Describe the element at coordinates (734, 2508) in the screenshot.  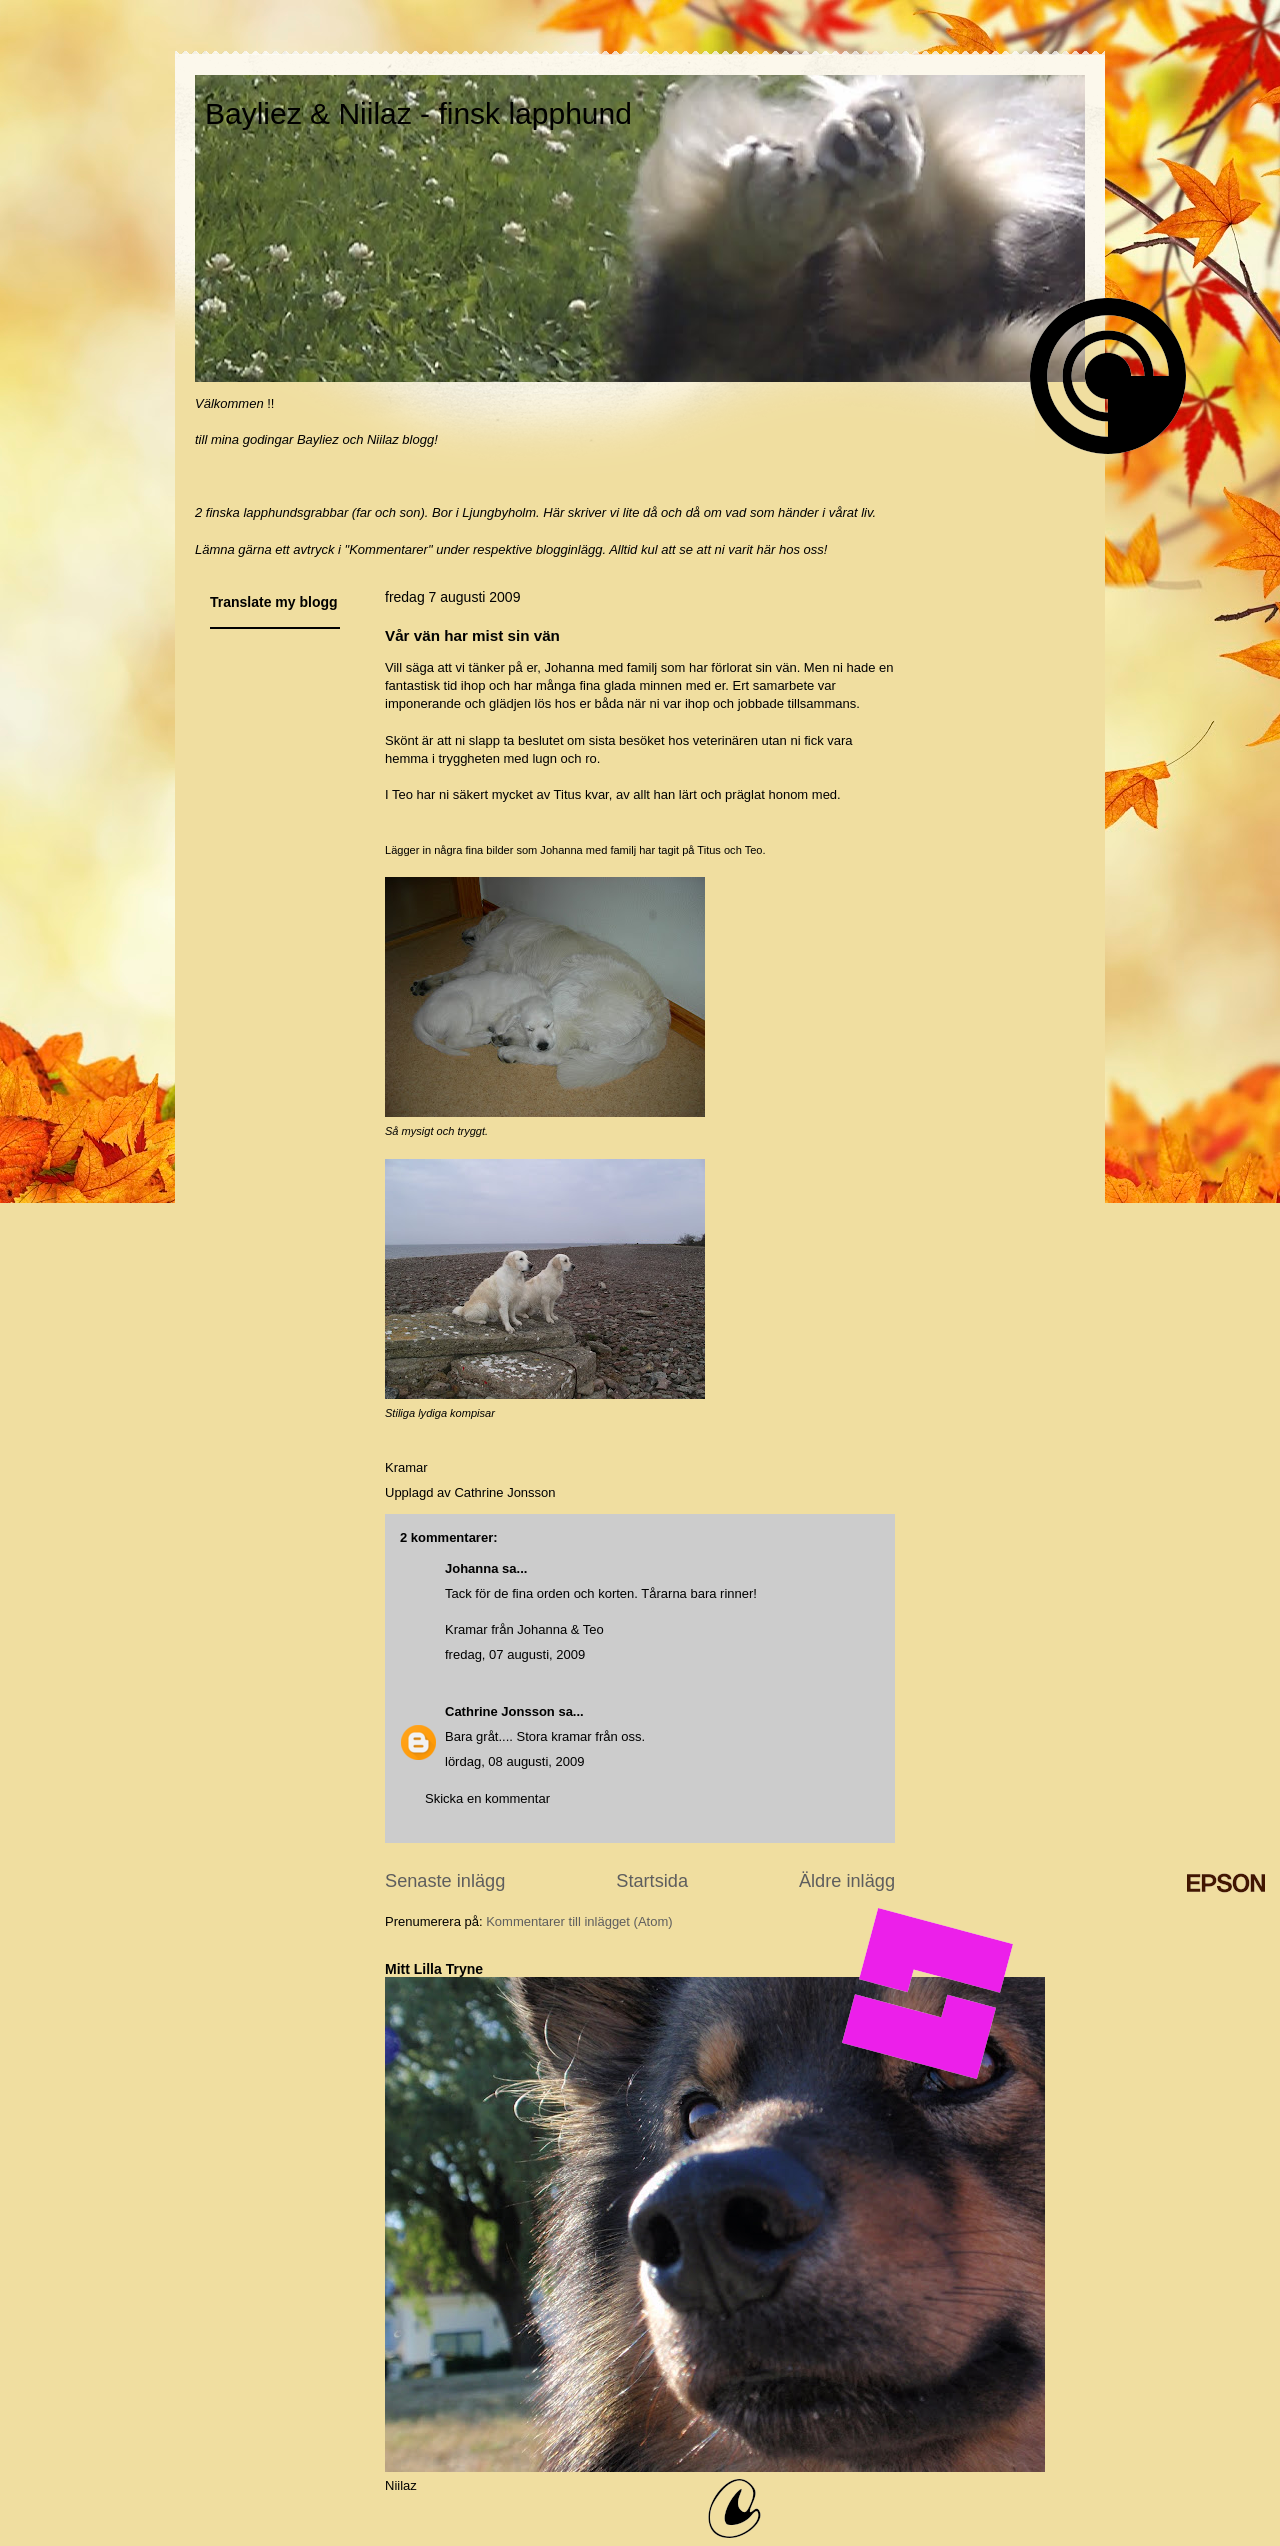
I see `crewai logo` at that location.